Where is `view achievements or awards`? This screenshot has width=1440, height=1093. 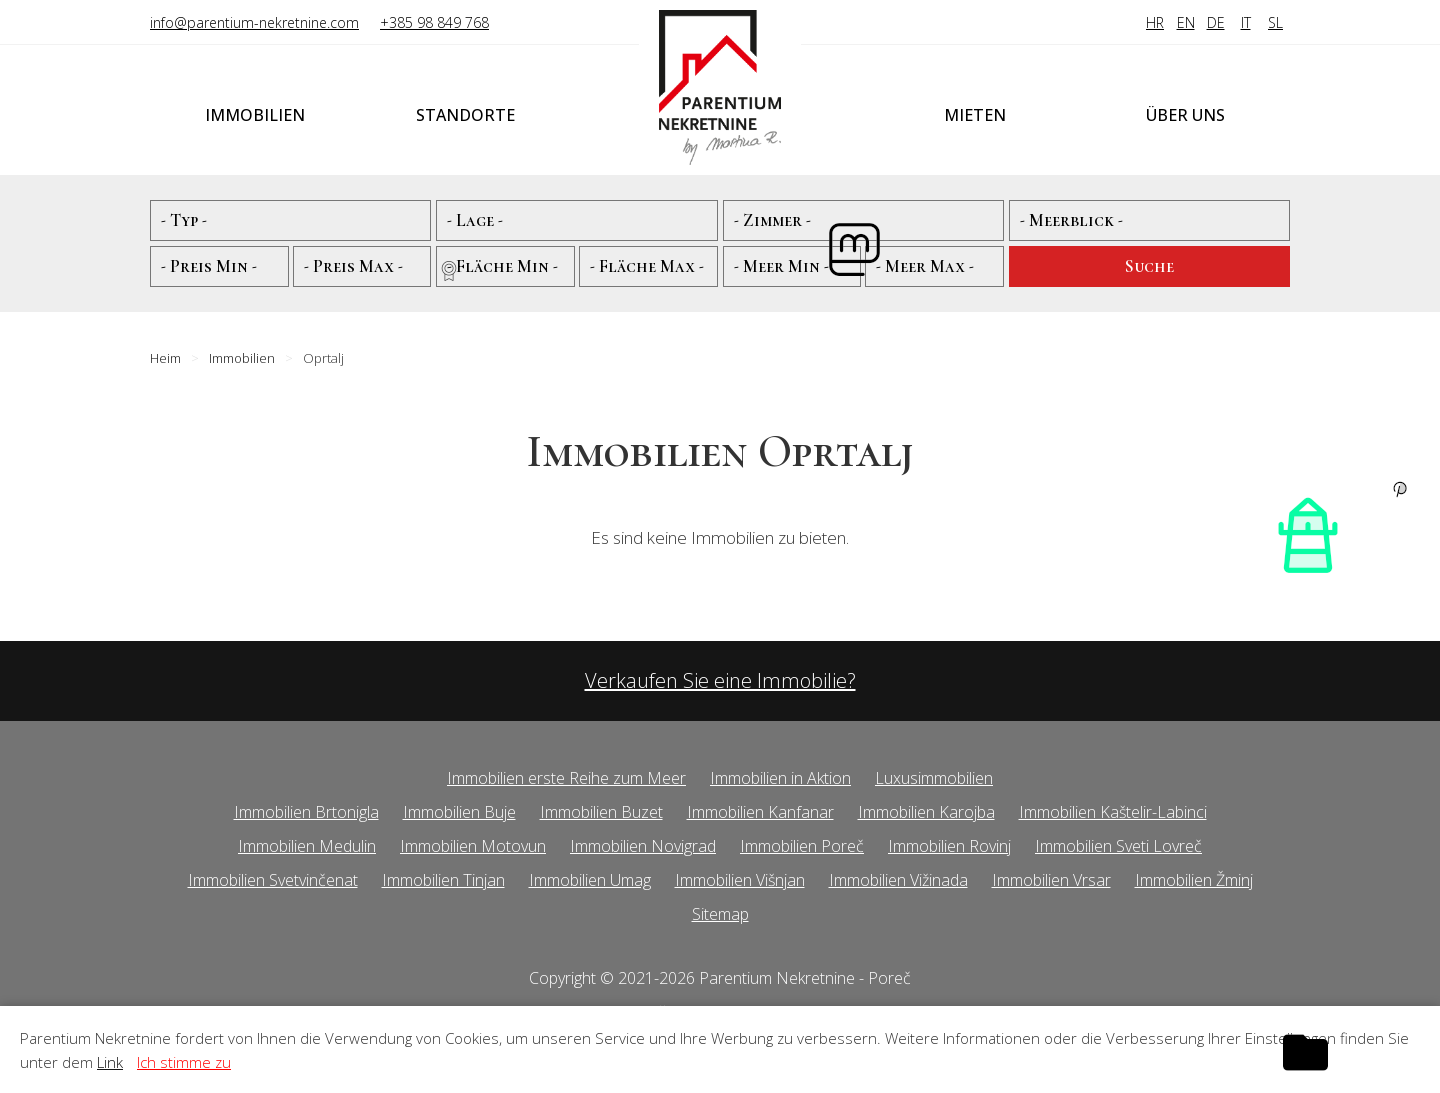
view achievements or awards is located at coordinates (449, 271).